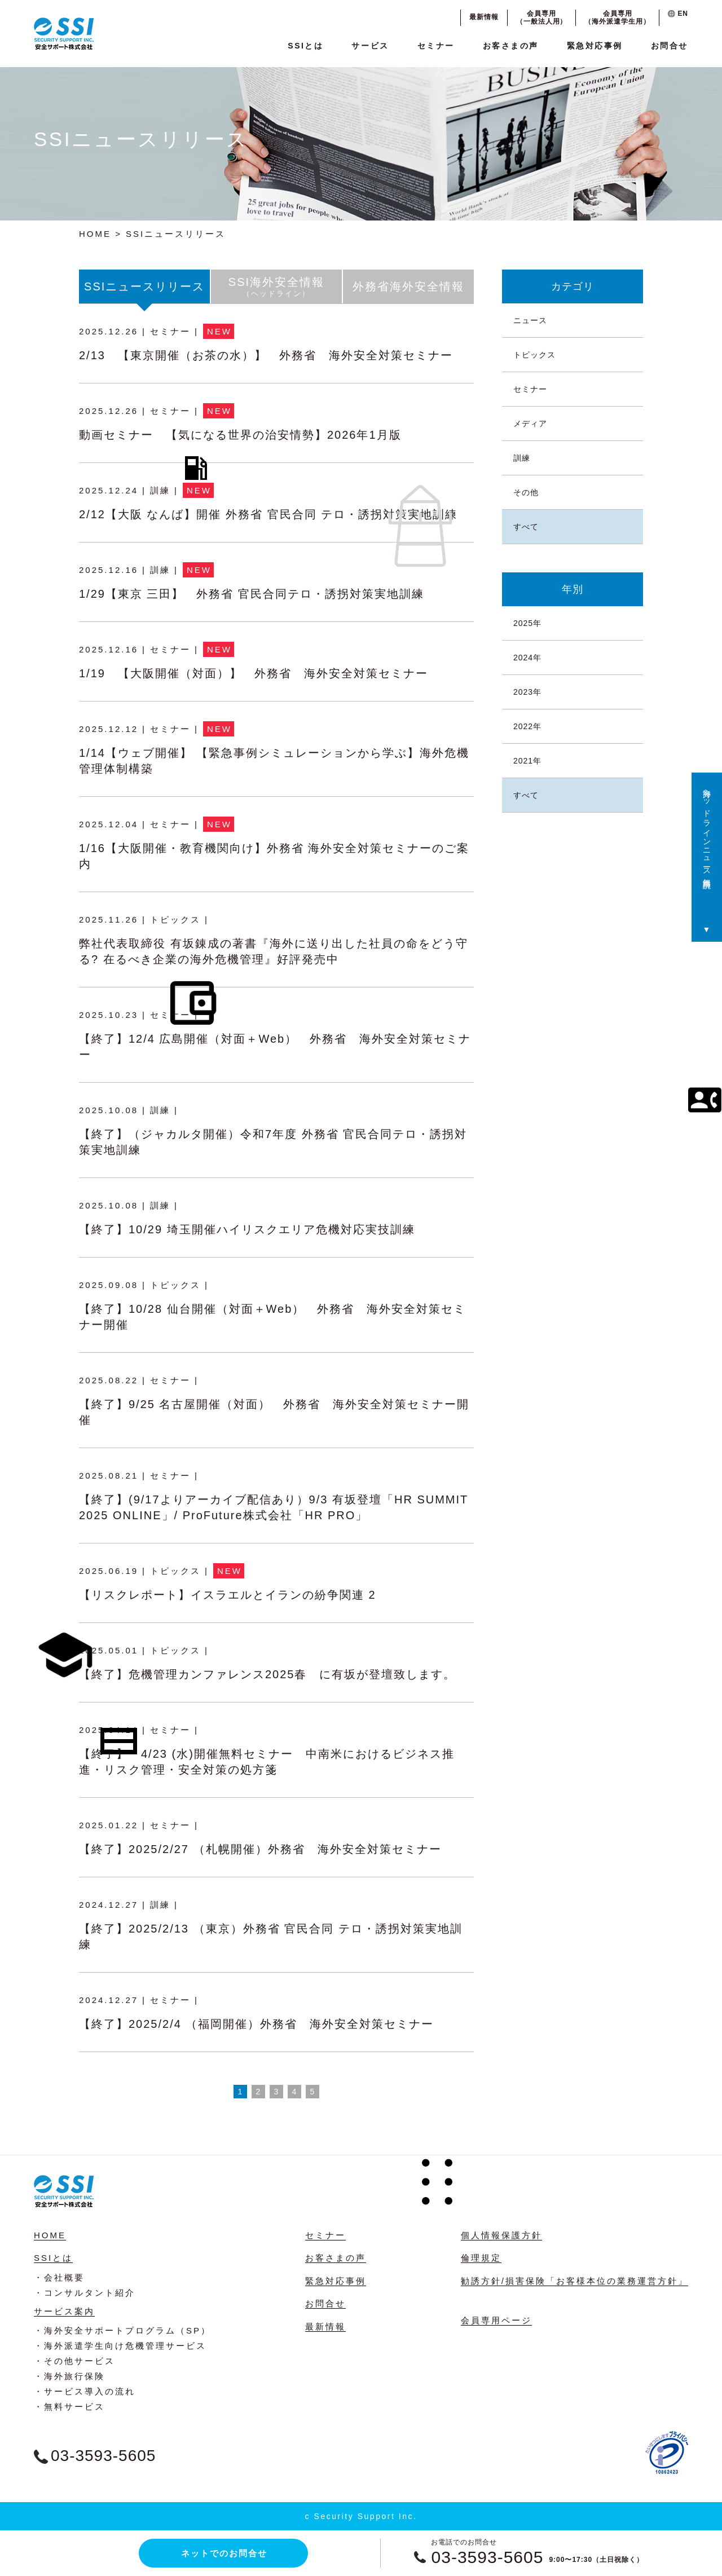  What do you see at coordinates (437, 2182) in the screenshot?
I see `drag to reorder items in a list` at bounding box center [437, 2182].